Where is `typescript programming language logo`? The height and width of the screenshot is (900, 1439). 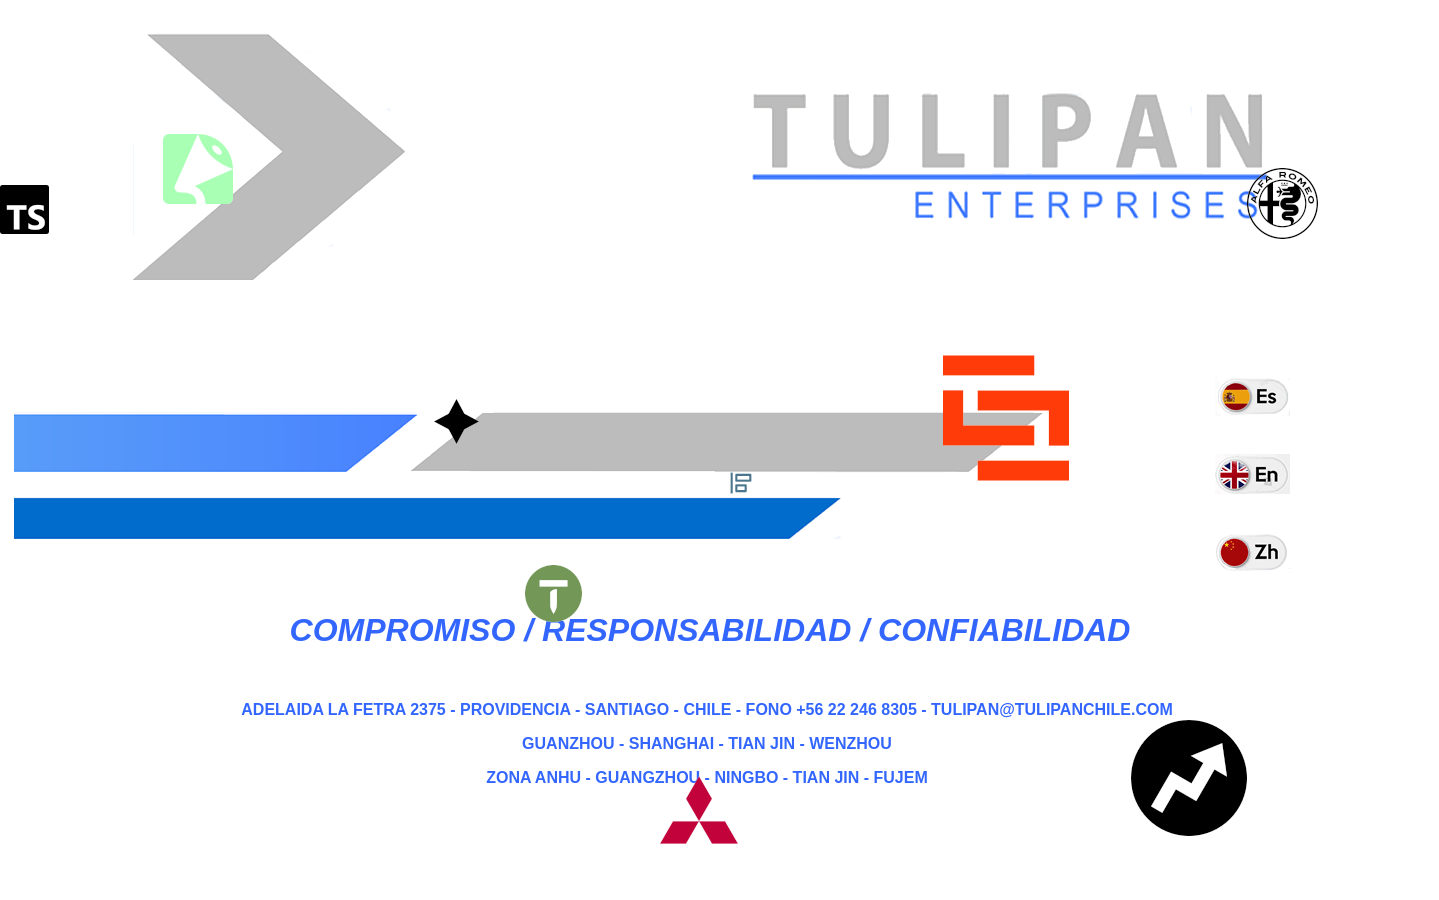
typescript programming language logo is located at coordinates (24, 209).